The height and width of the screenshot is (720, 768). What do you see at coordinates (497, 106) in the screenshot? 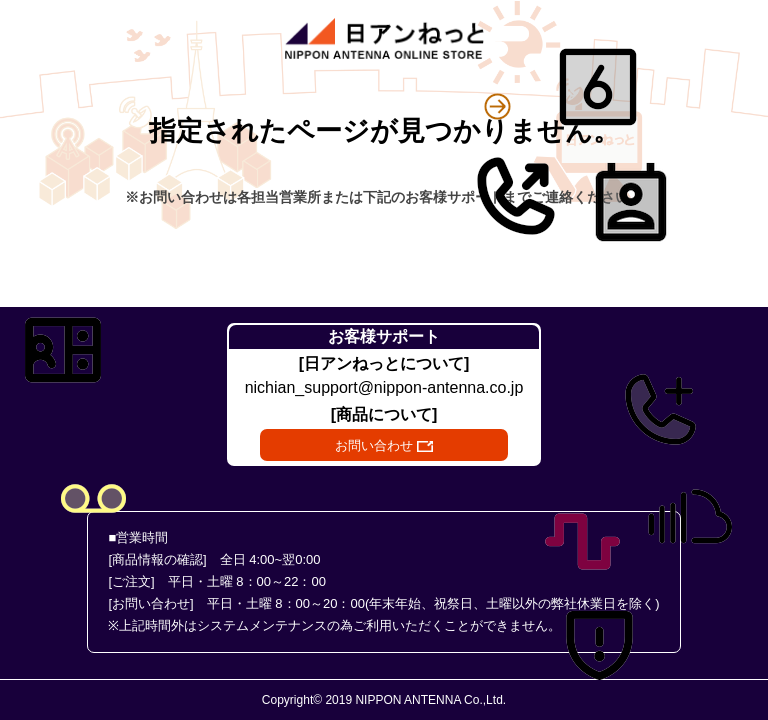
I see `proceed to the next step` at bounding box center [497, 106].